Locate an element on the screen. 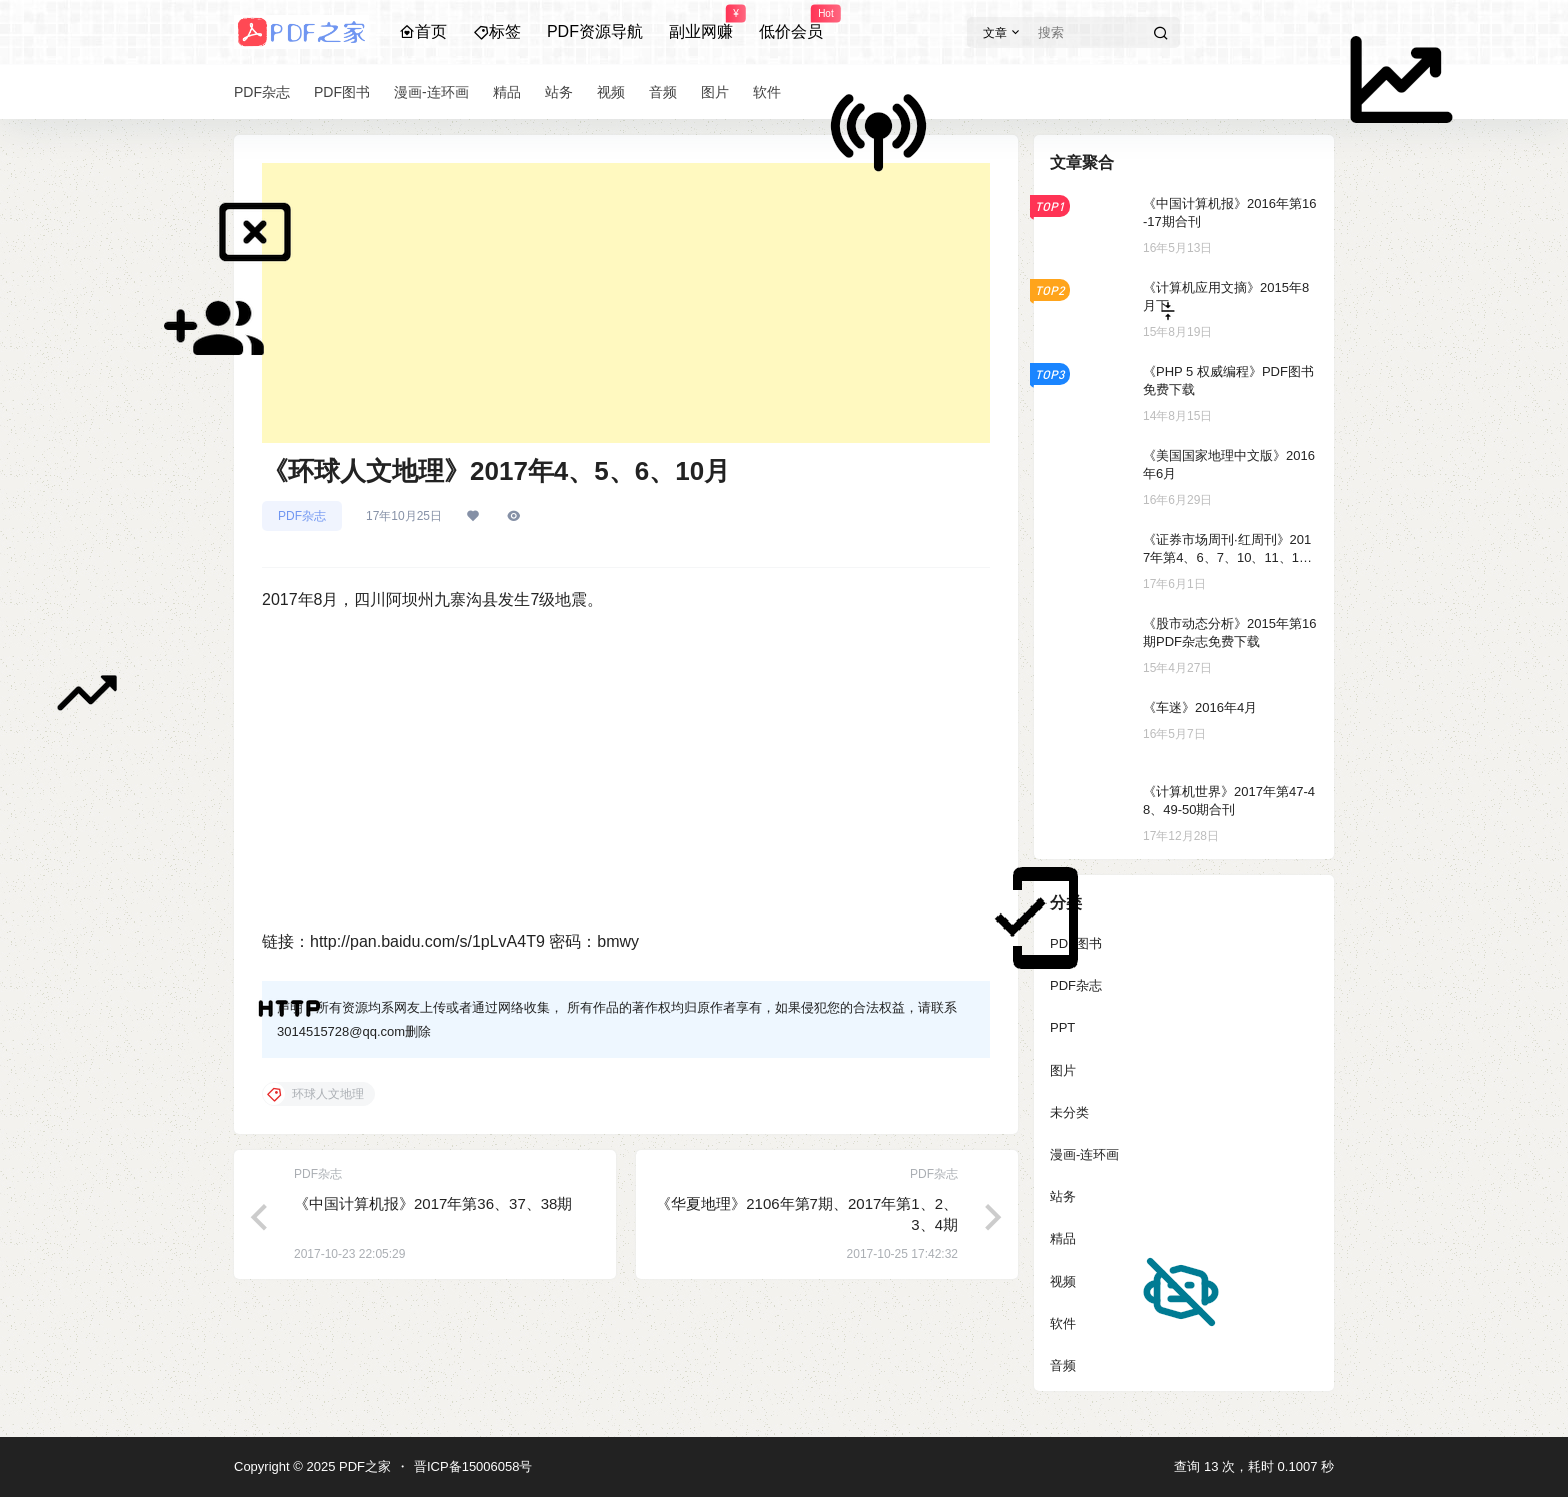  center content vertically is located at coordinates (1168, 311).